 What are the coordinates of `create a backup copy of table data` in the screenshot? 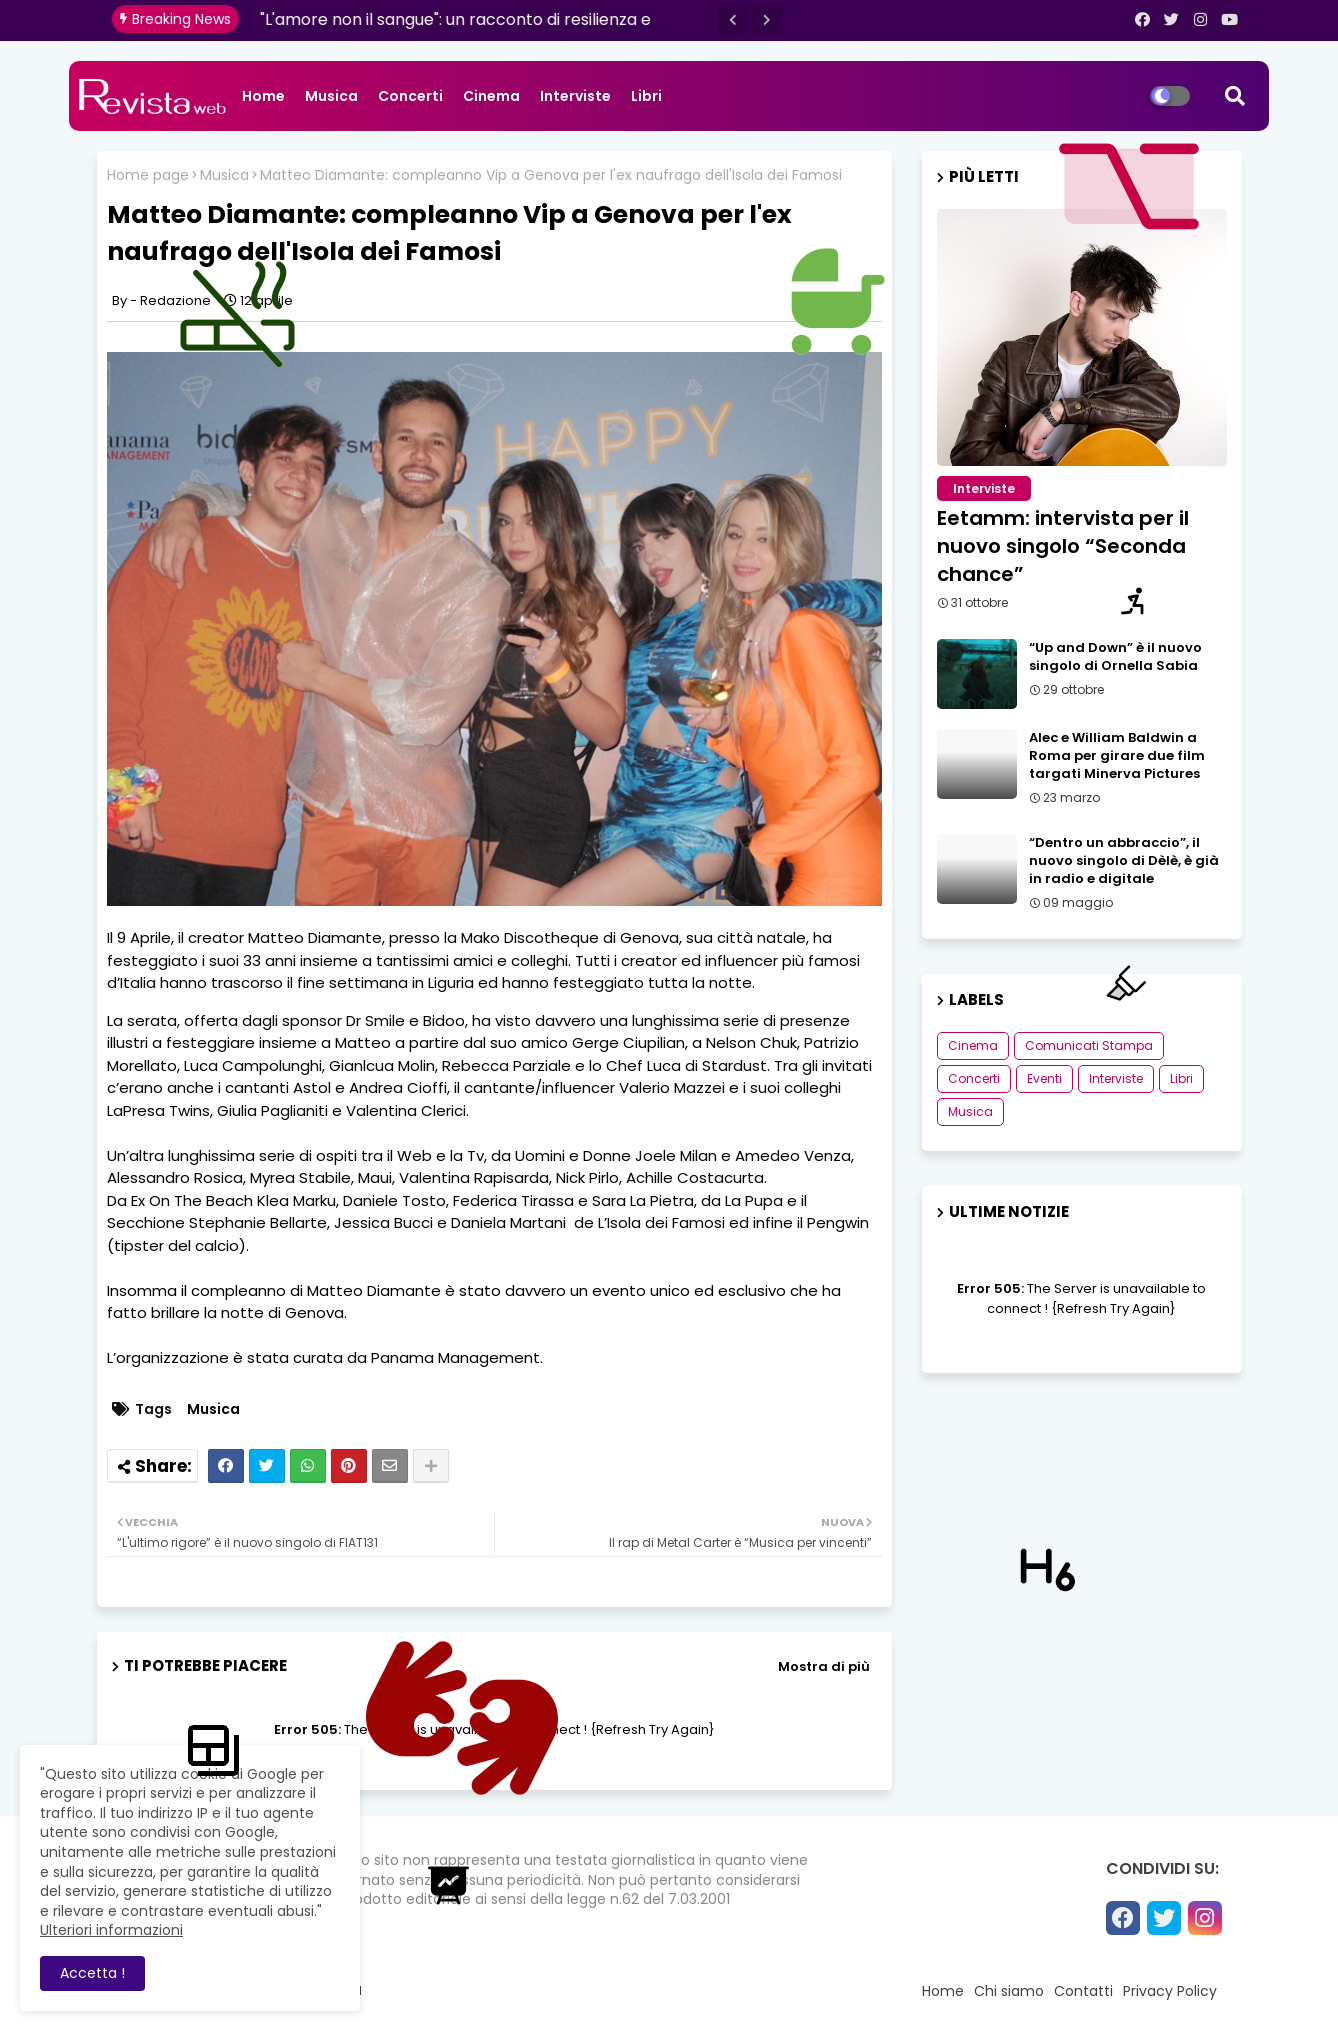 It's located at (213, 1750).